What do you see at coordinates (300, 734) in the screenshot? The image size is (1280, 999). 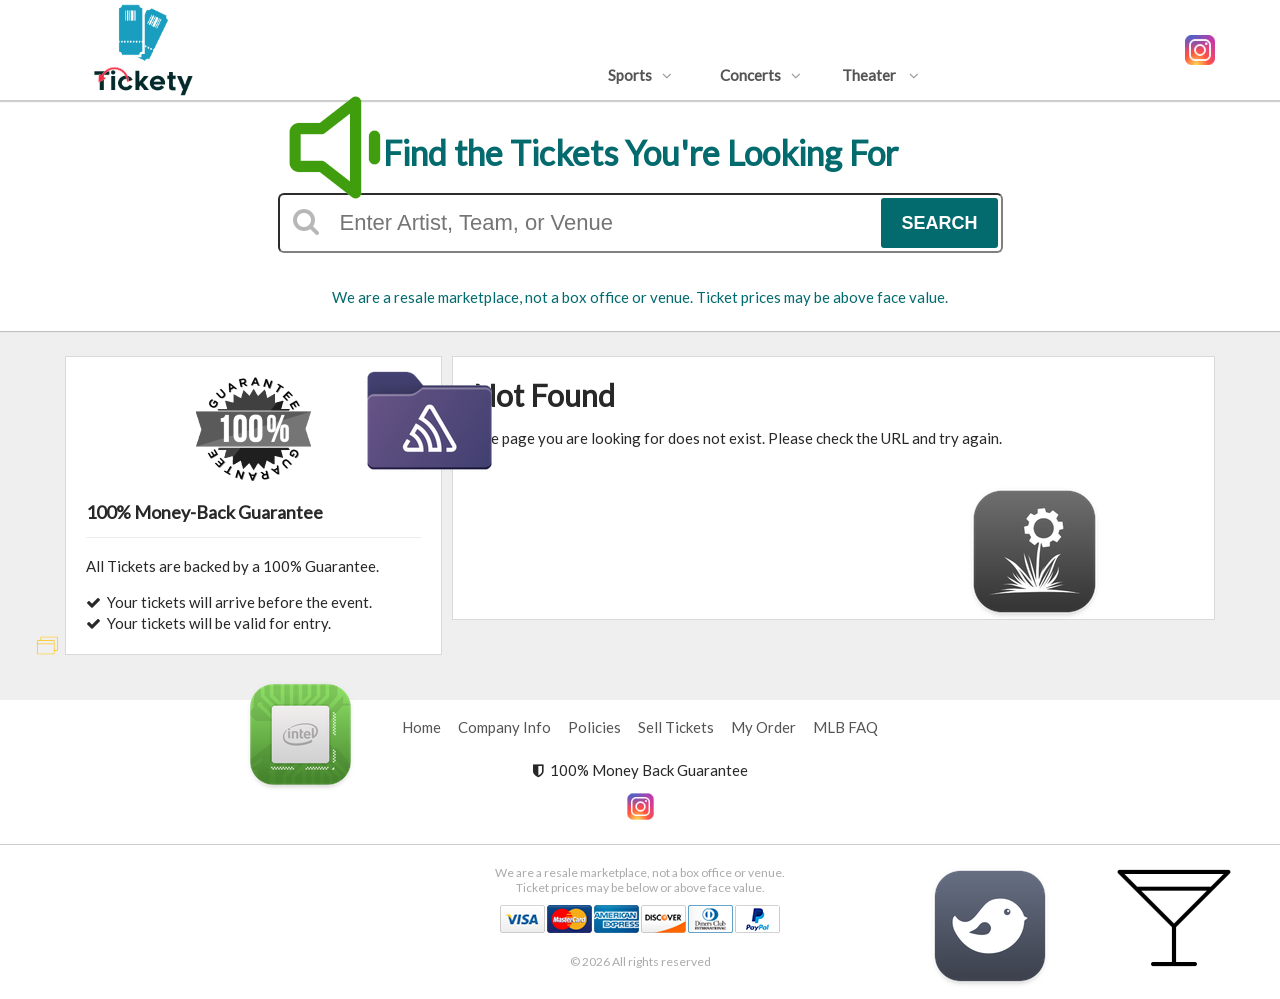 I see `view CPU or processor information` at bounding box center [300, 734].